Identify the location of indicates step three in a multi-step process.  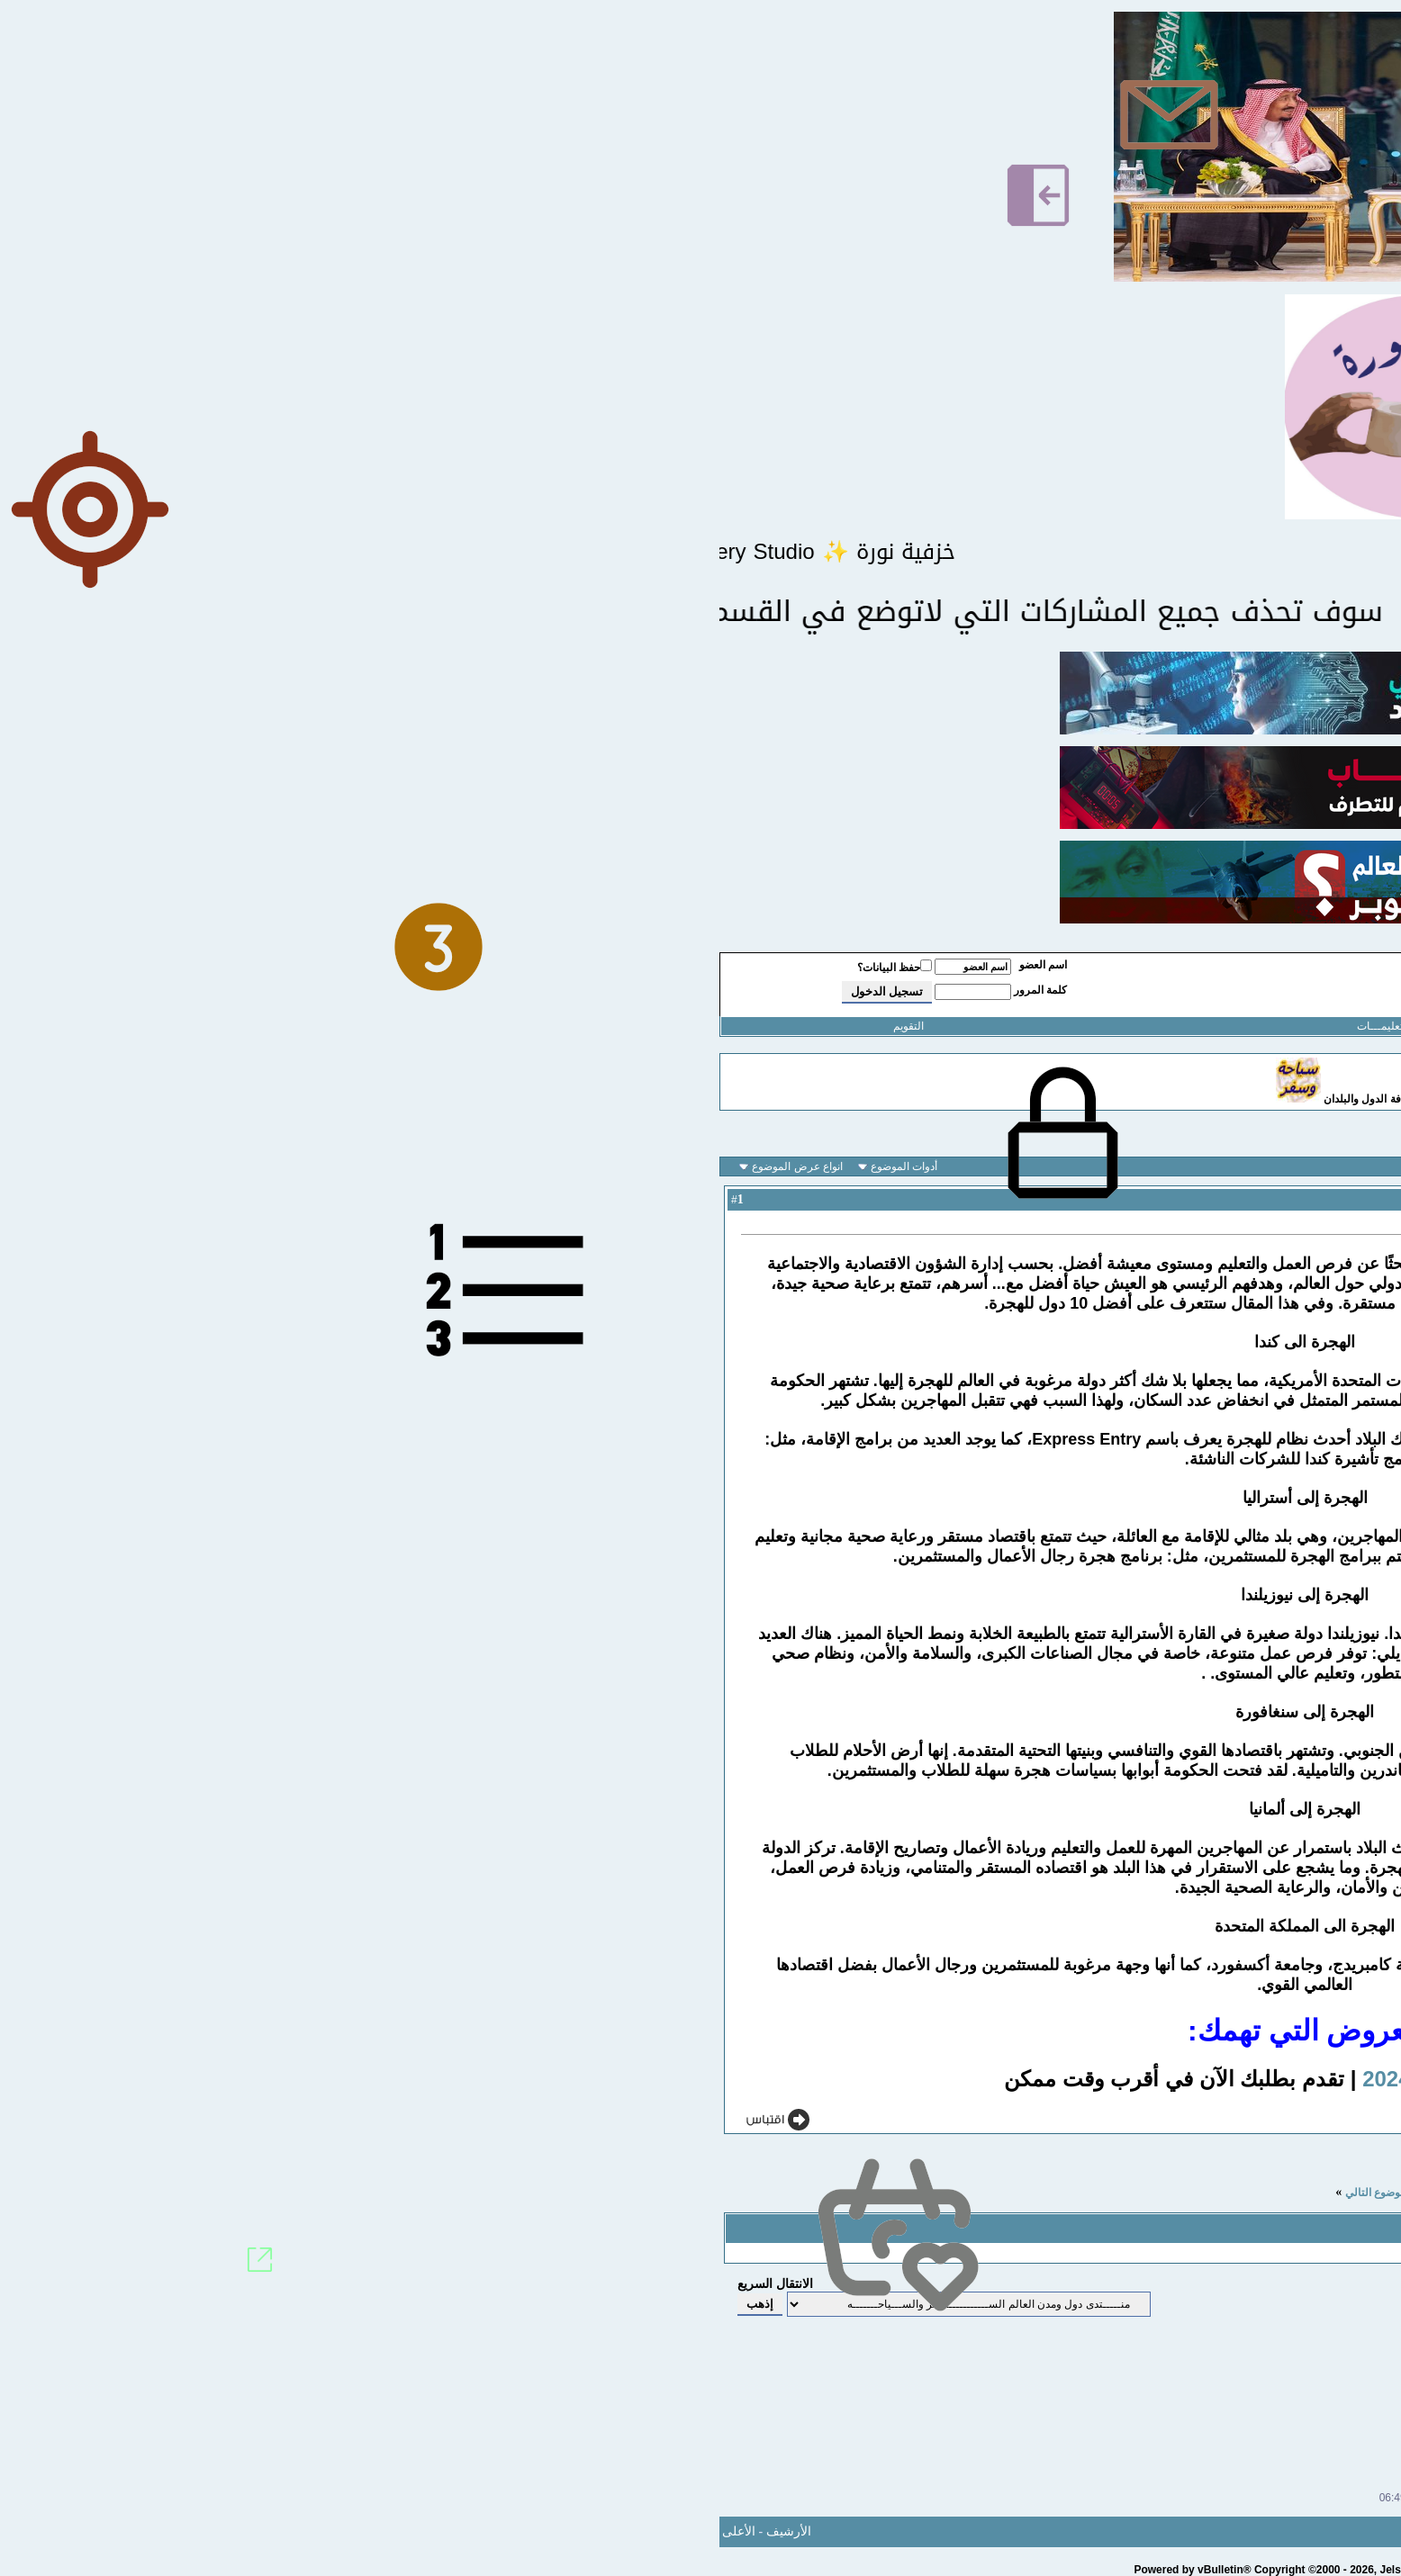
(438, 947).